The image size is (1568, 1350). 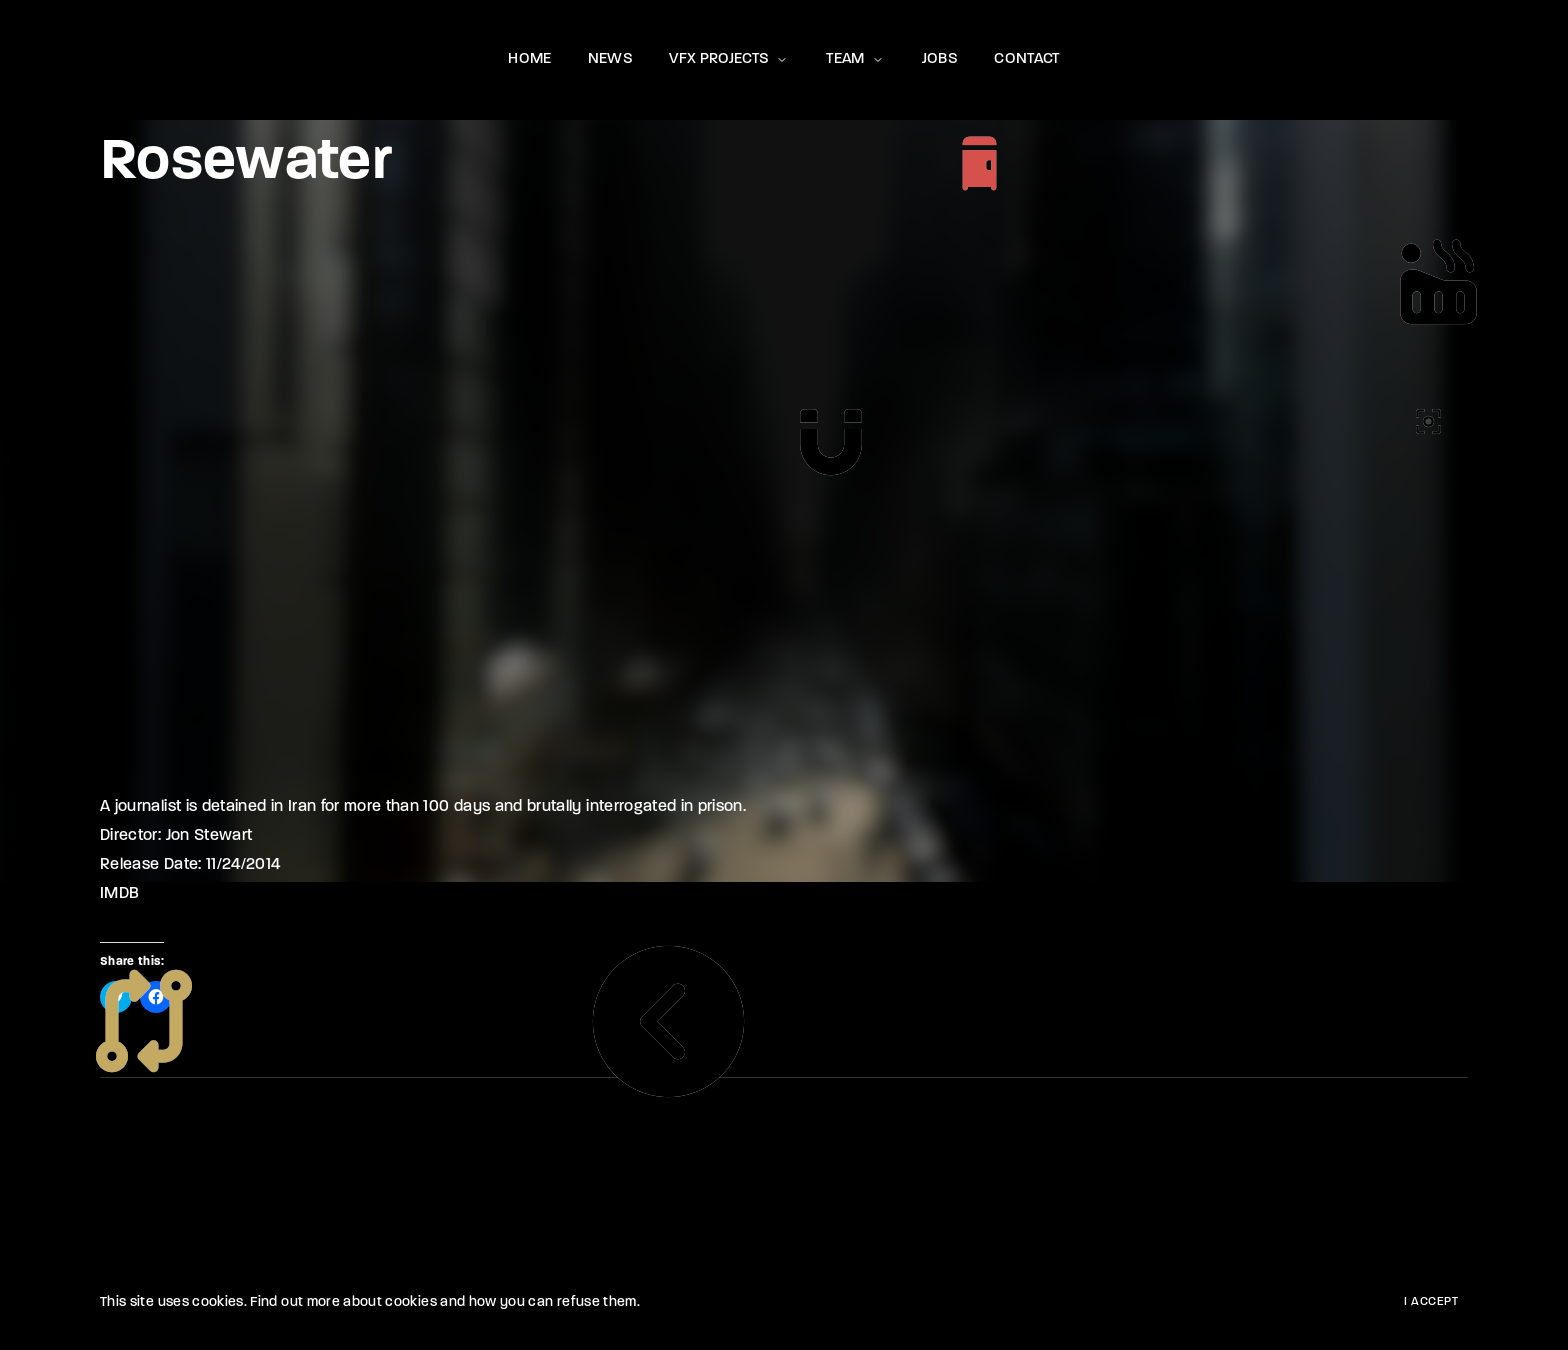 I want to click on go back to the previous screen, so click(x=668, y=1021).